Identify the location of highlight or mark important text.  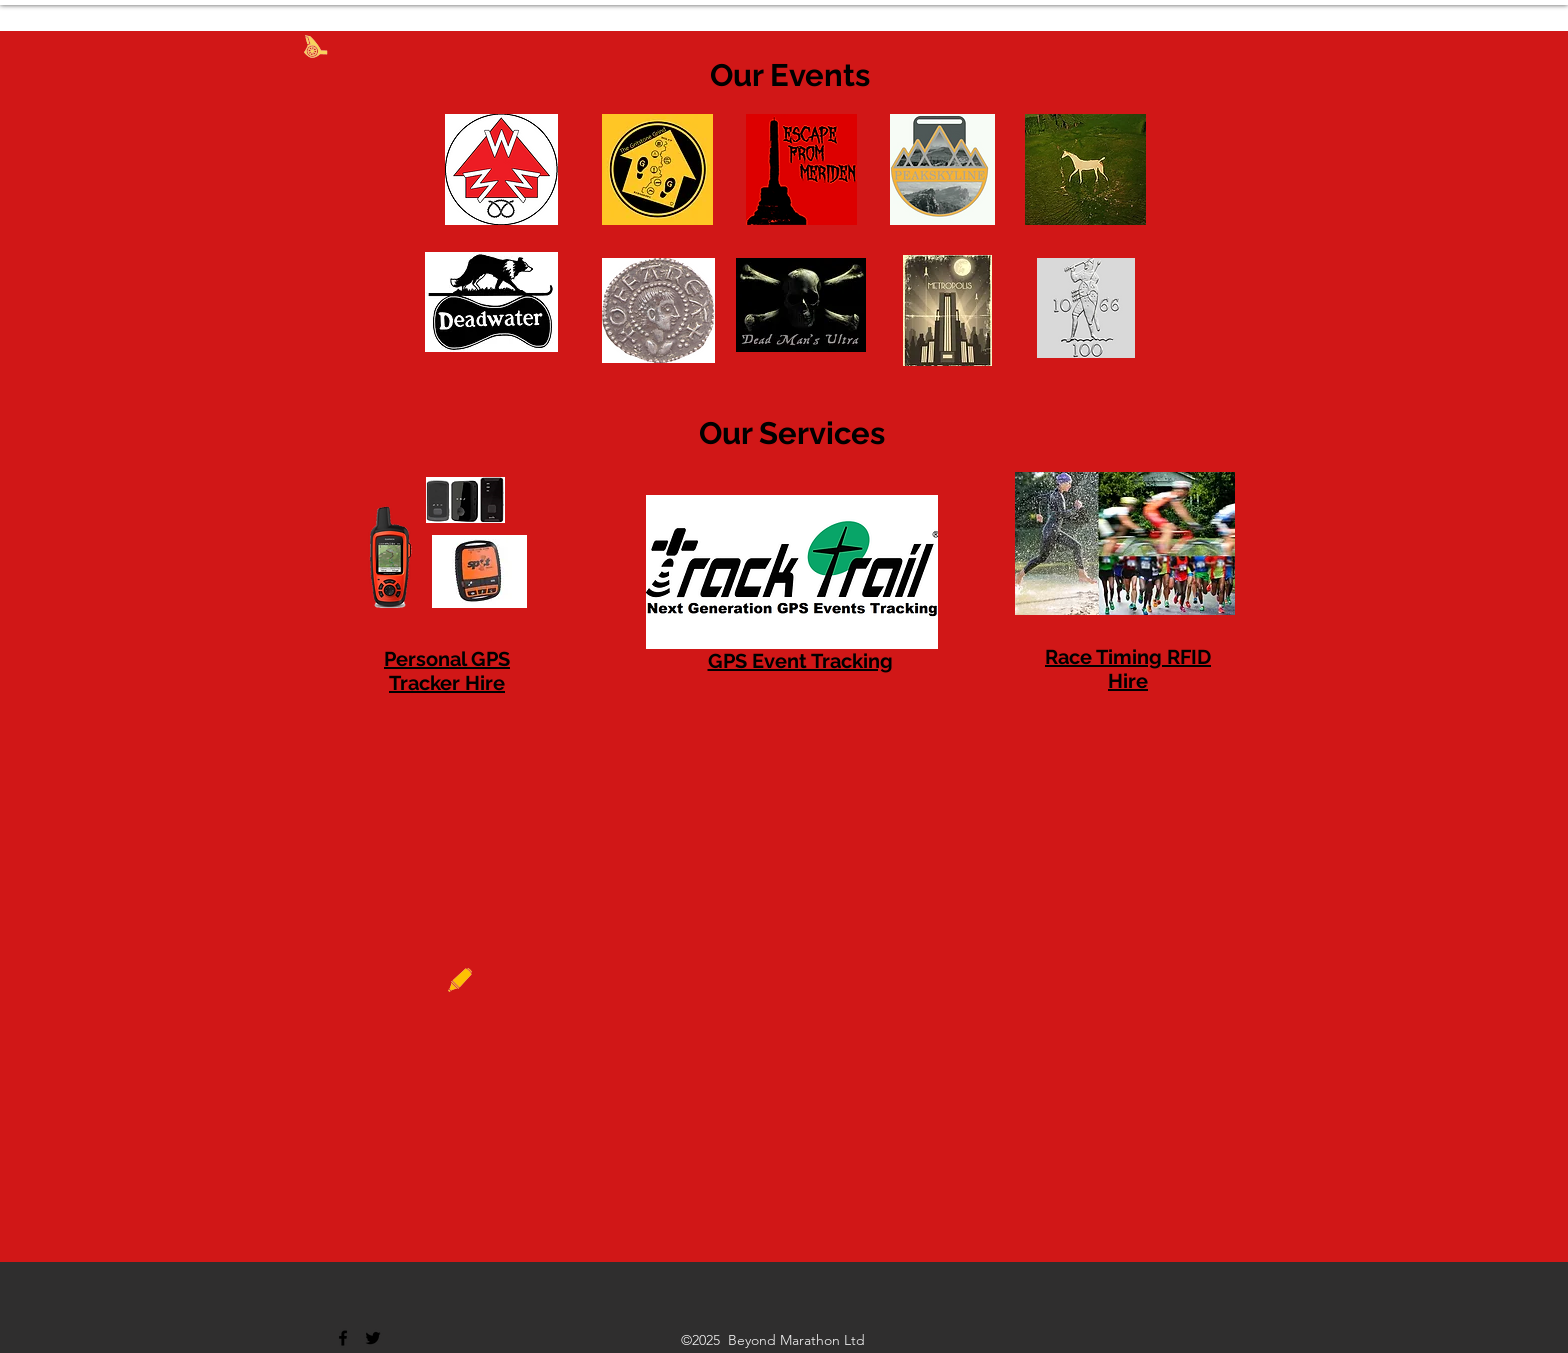
(460, 980).